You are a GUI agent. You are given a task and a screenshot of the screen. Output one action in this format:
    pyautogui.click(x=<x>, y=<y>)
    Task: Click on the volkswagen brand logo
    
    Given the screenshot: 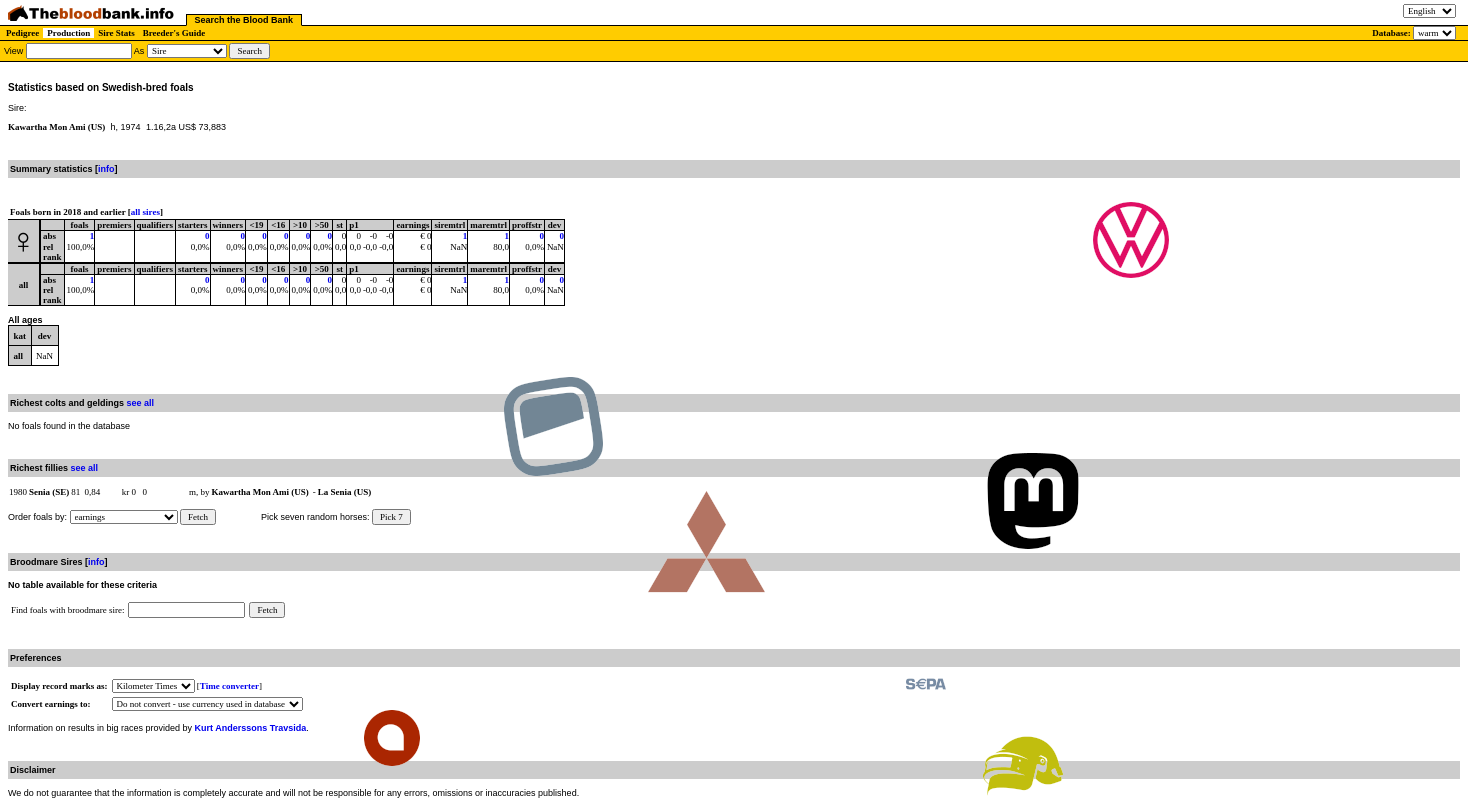 What is the action you would take?
    pyautogui.click(x=1131, y=240)
    